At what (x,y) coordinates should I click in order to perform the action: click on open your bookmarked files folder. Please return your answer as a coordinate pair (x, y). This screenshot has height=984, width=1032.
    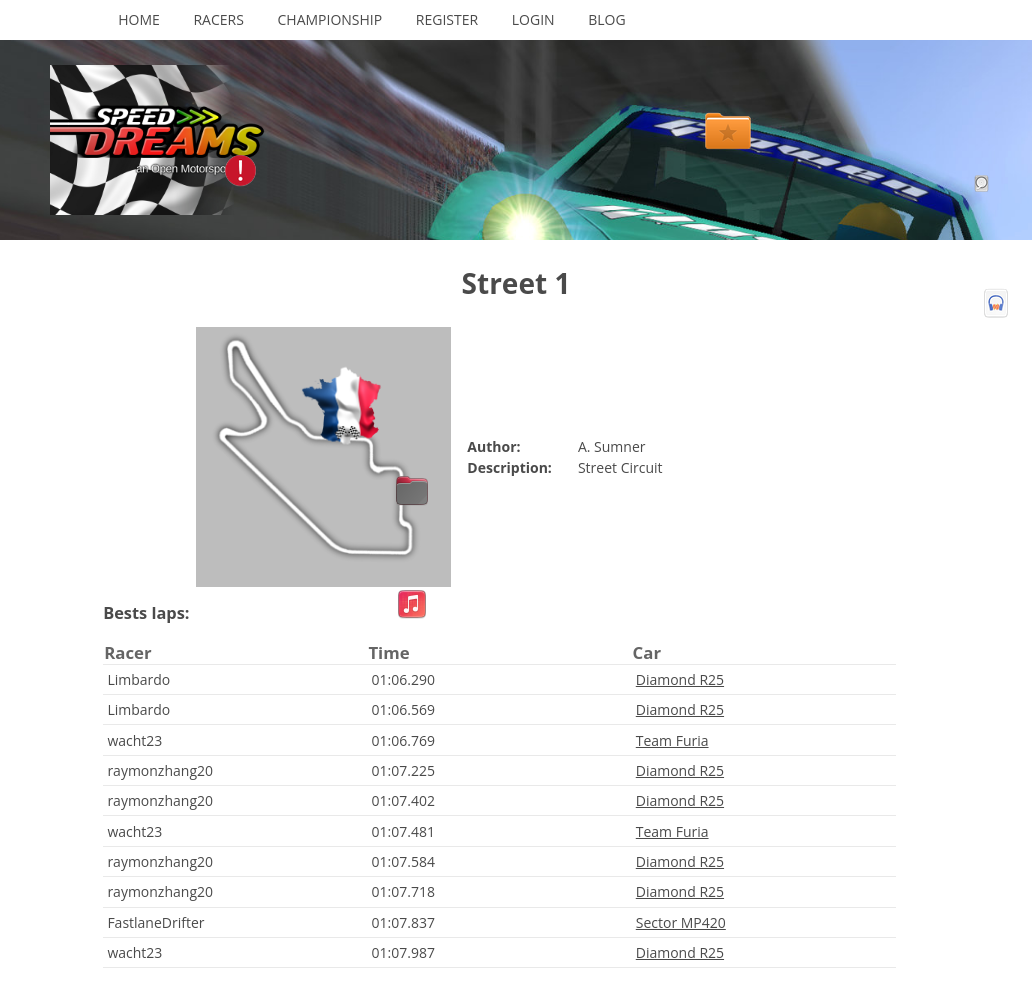
    Looking at the image, I should click on (728, 131).